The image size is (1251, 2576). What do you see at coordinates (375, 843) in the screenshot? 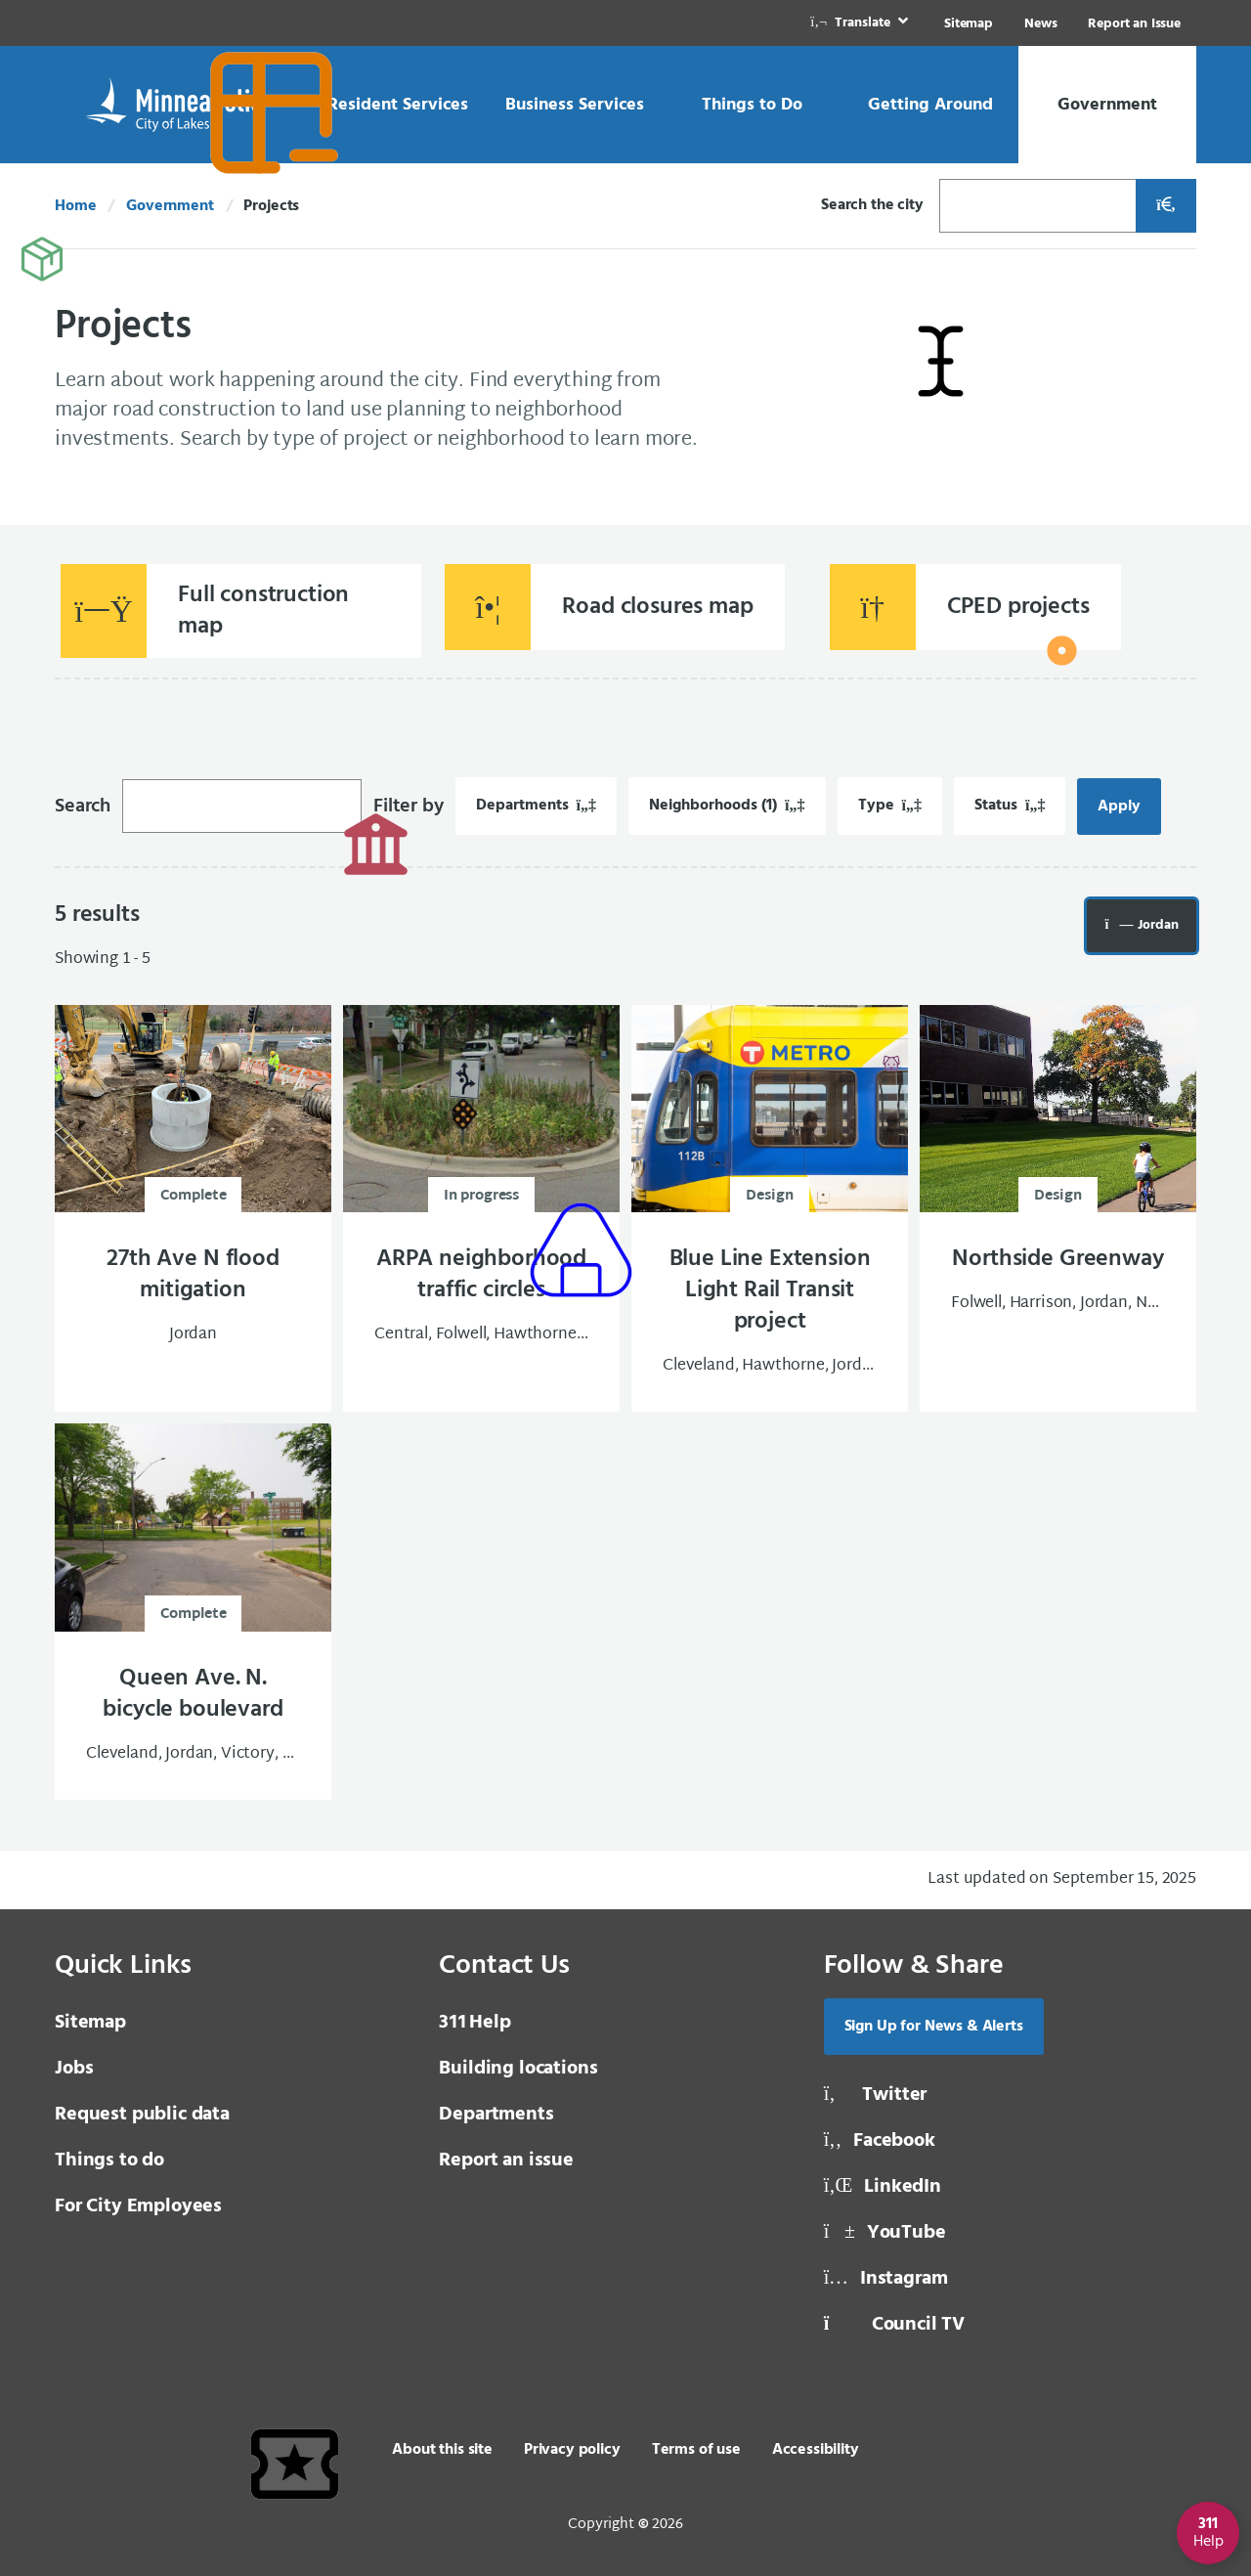
I see `access banking or financial services` at bounding box center [375, 843].